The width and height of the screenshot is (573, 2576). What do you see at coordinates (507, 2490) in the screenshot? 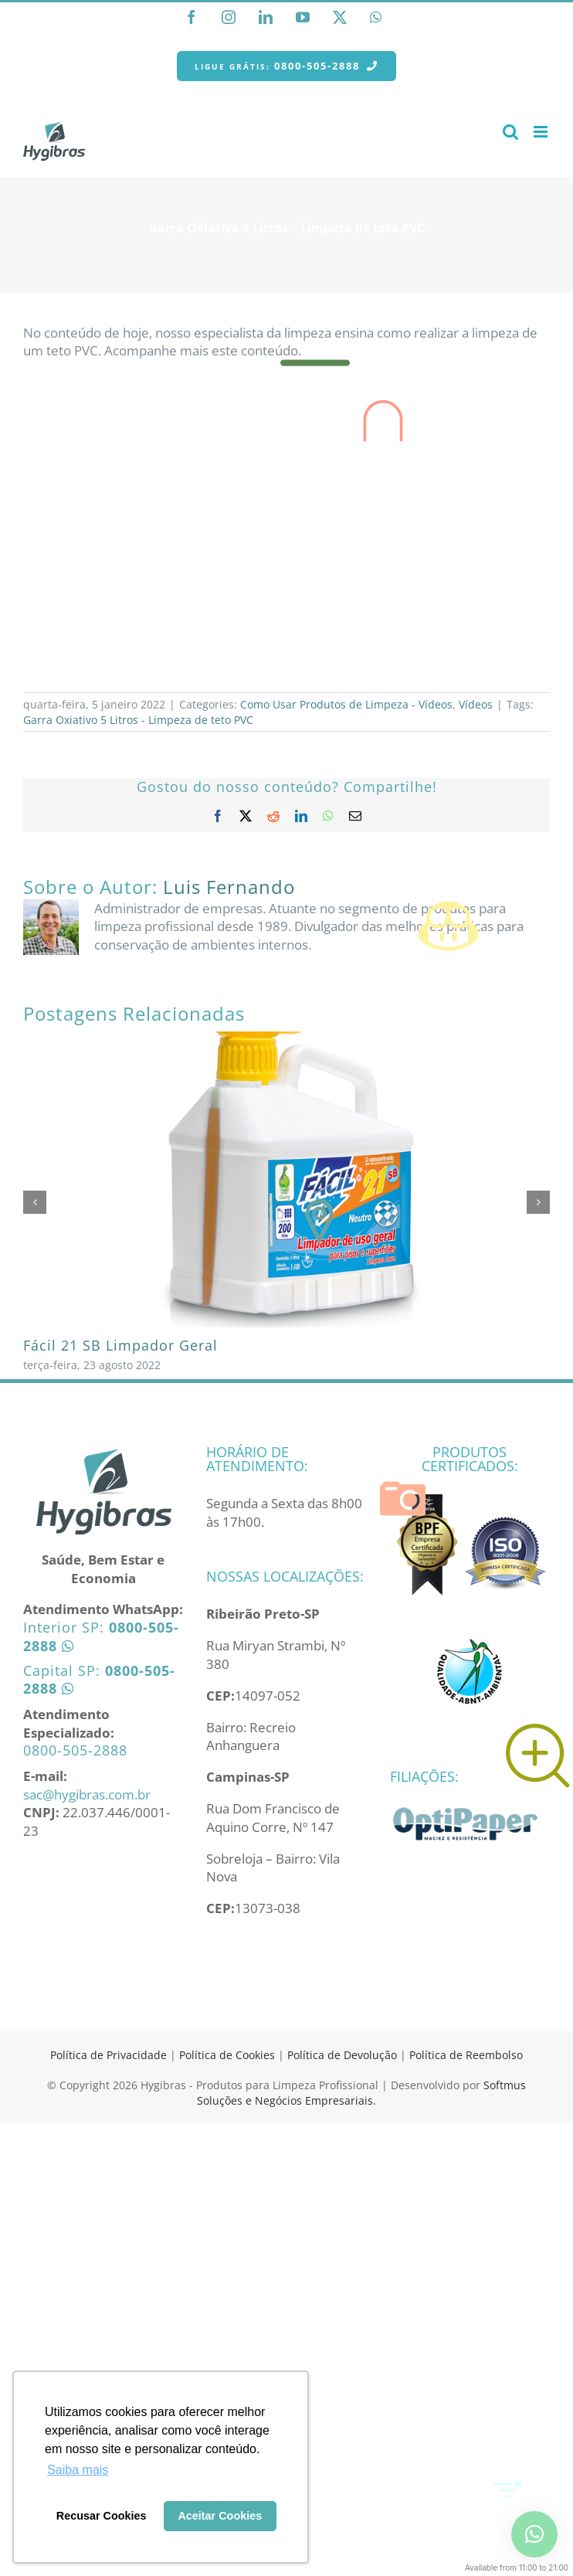
I see `clear all active filters` at bounding box center [507, 2490].